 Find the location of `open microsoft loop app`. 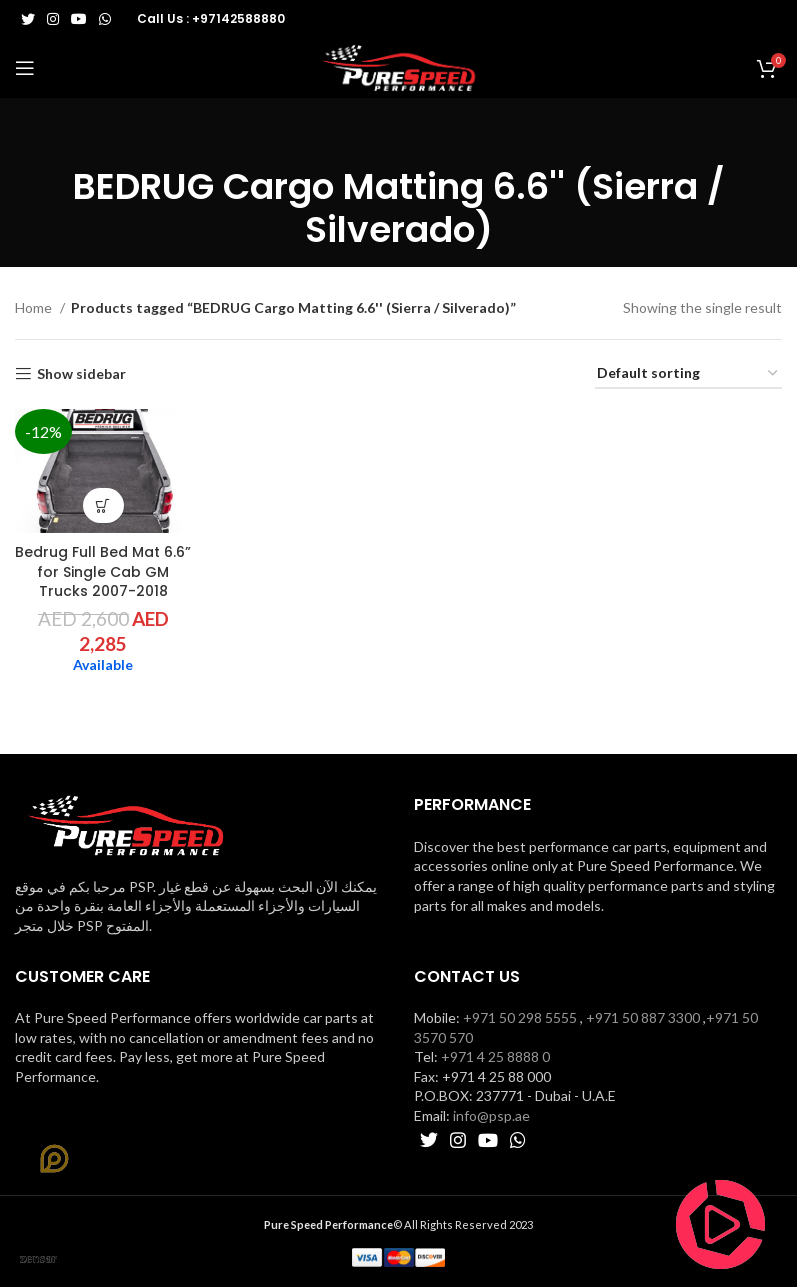

open microsoft loop app is located at coordinates (54, 1158).